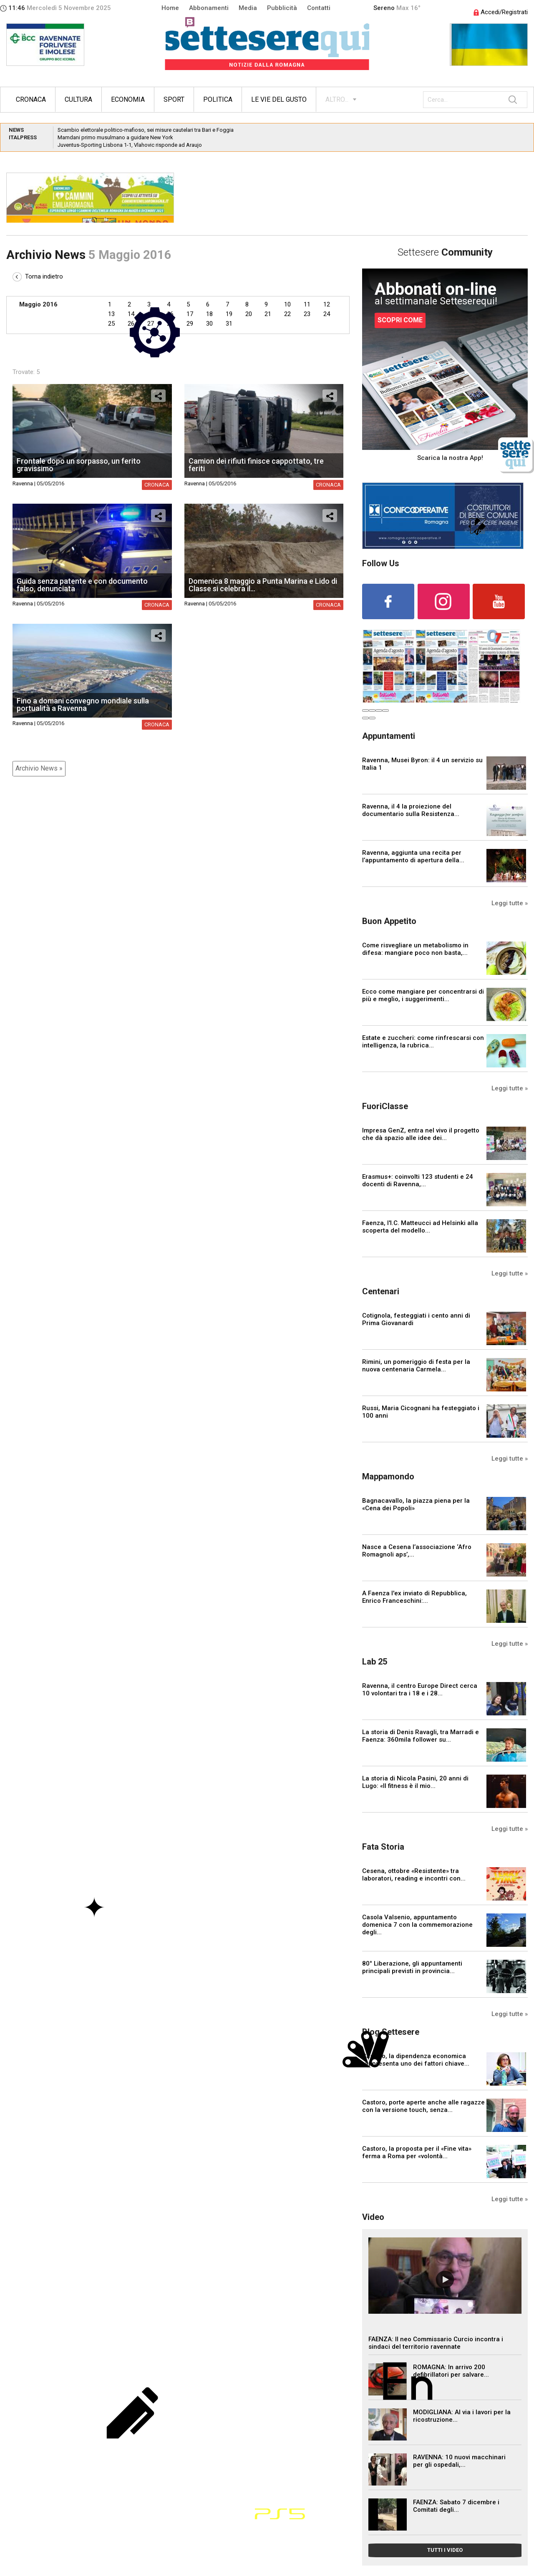  What do you see at coordinates (94, 1907) in the screenshot?
I see `open Google Gemini AI assistant` at bounding box center [94, 1907].